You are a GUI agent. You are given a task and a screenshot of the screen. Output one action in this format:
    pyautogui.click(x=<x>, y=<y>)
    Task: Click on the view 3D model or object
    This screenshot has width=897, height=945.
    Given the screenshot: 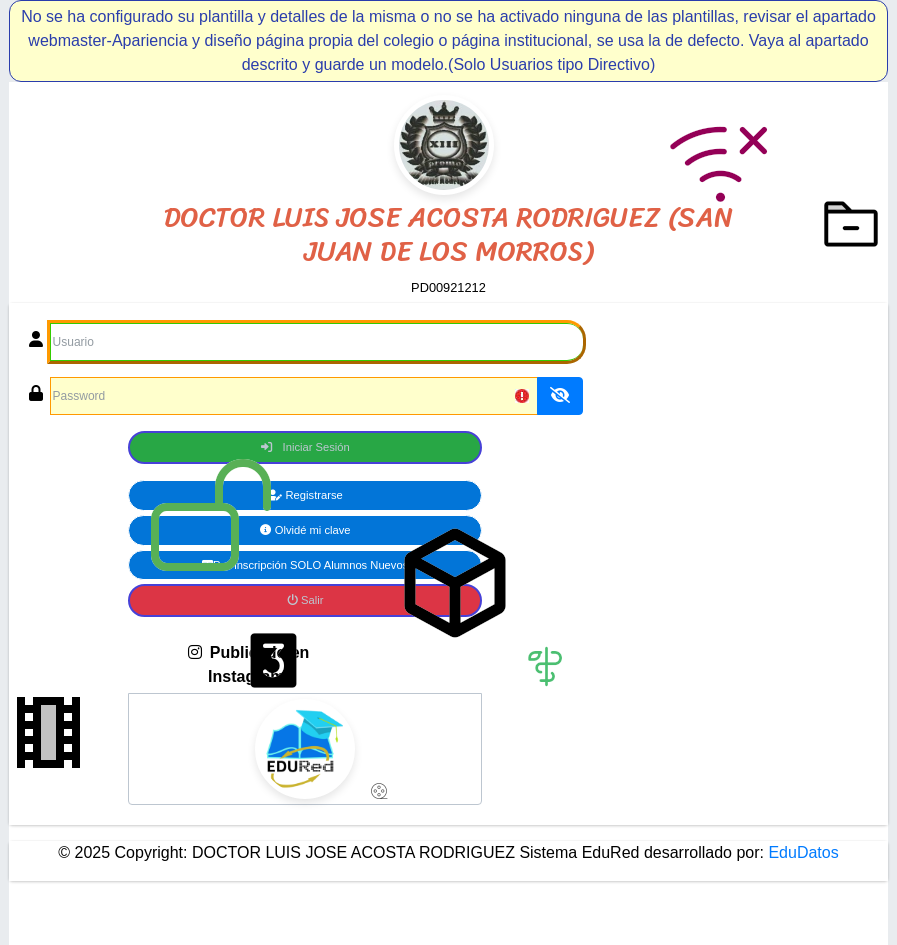 What is the action you would take?
    pyautogui.click(x=455, y=583)
    